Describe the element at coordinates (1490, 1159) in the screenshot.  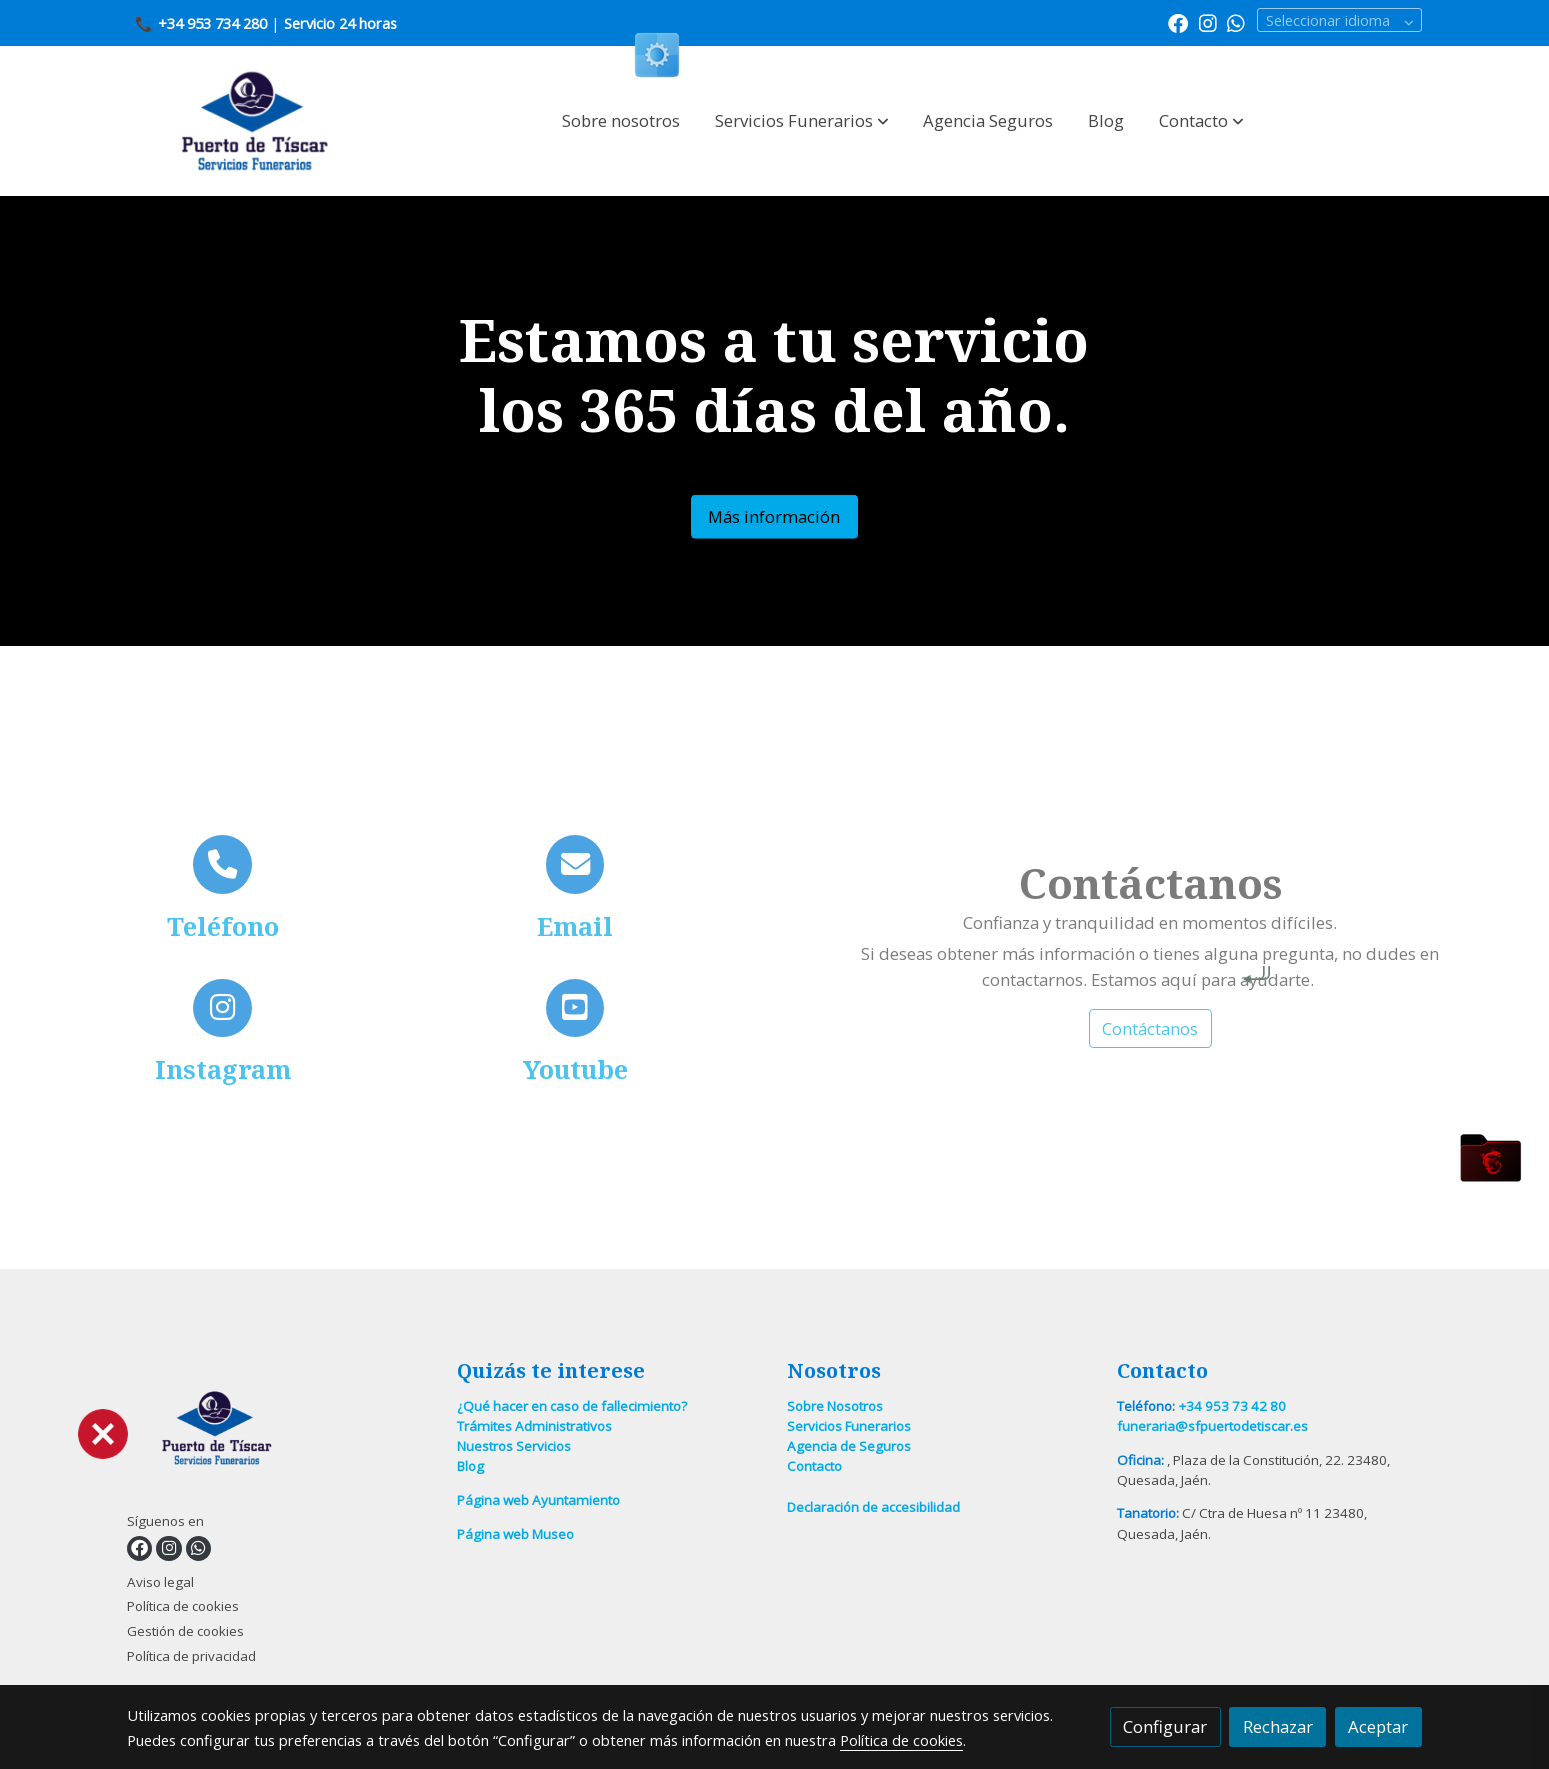
I see `open msi-branded files folder` at that location.